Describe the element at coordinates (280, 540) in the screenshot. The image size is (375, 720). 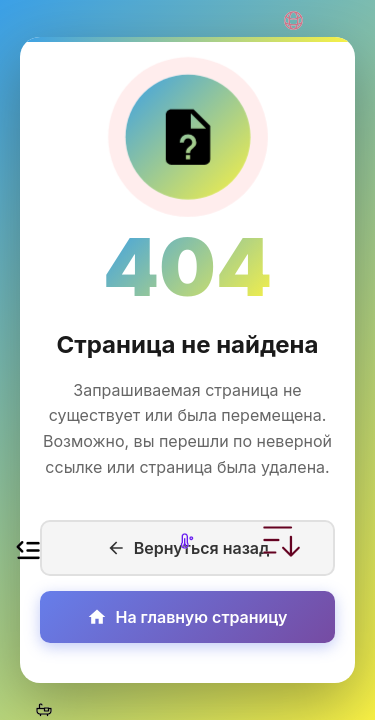
I see `sort items in ascending order` at that location.